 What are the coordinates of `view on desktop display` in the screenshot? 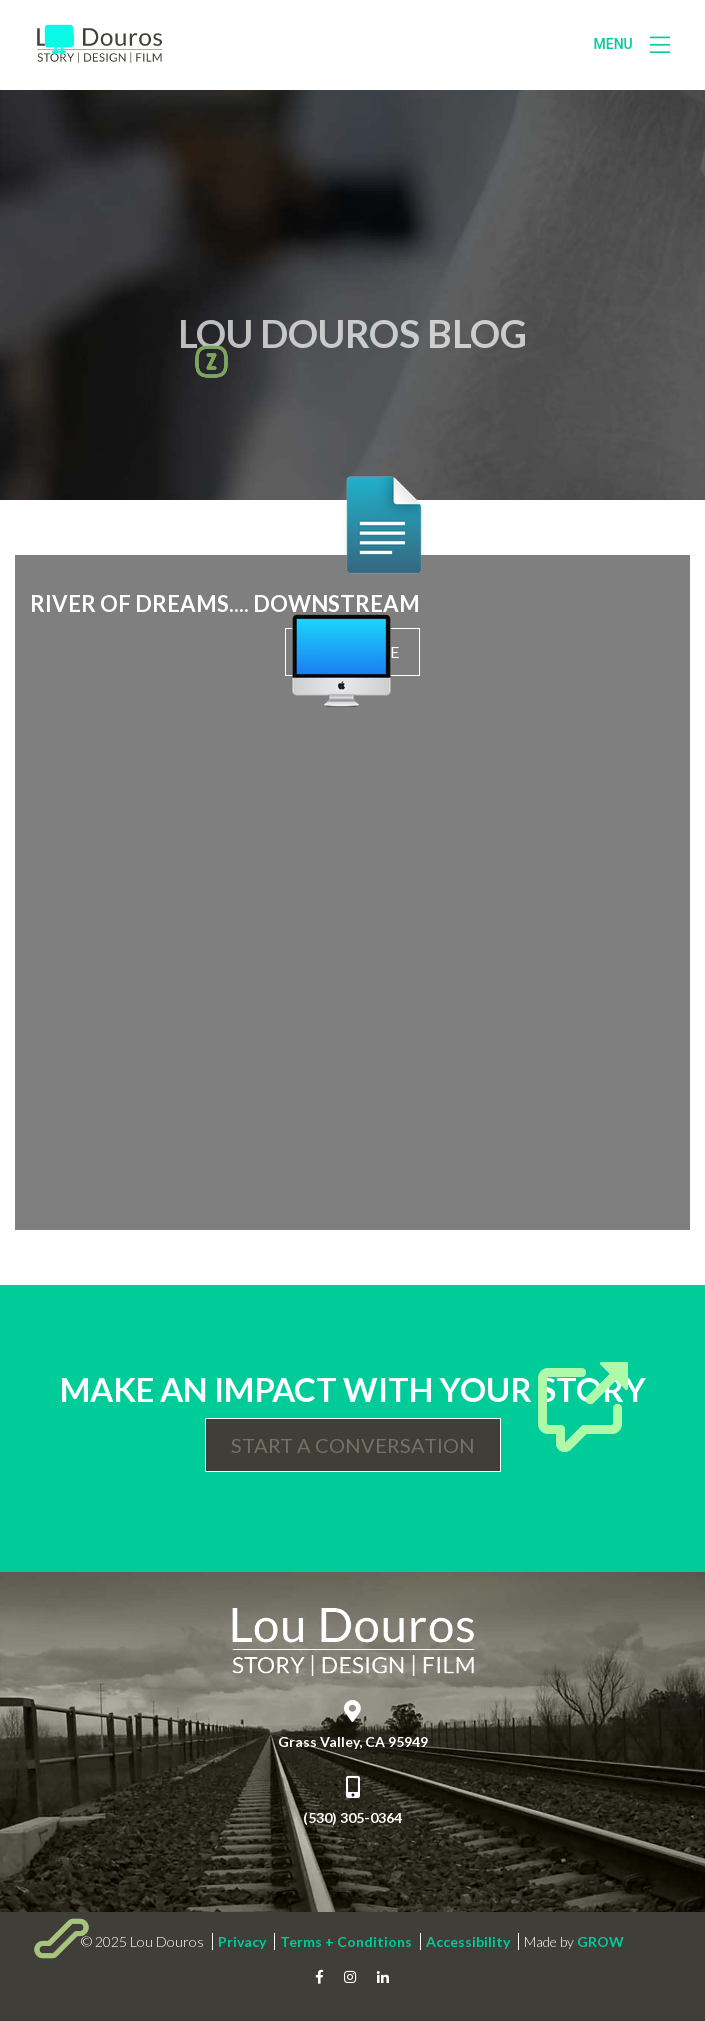 It's located at (59, 39).